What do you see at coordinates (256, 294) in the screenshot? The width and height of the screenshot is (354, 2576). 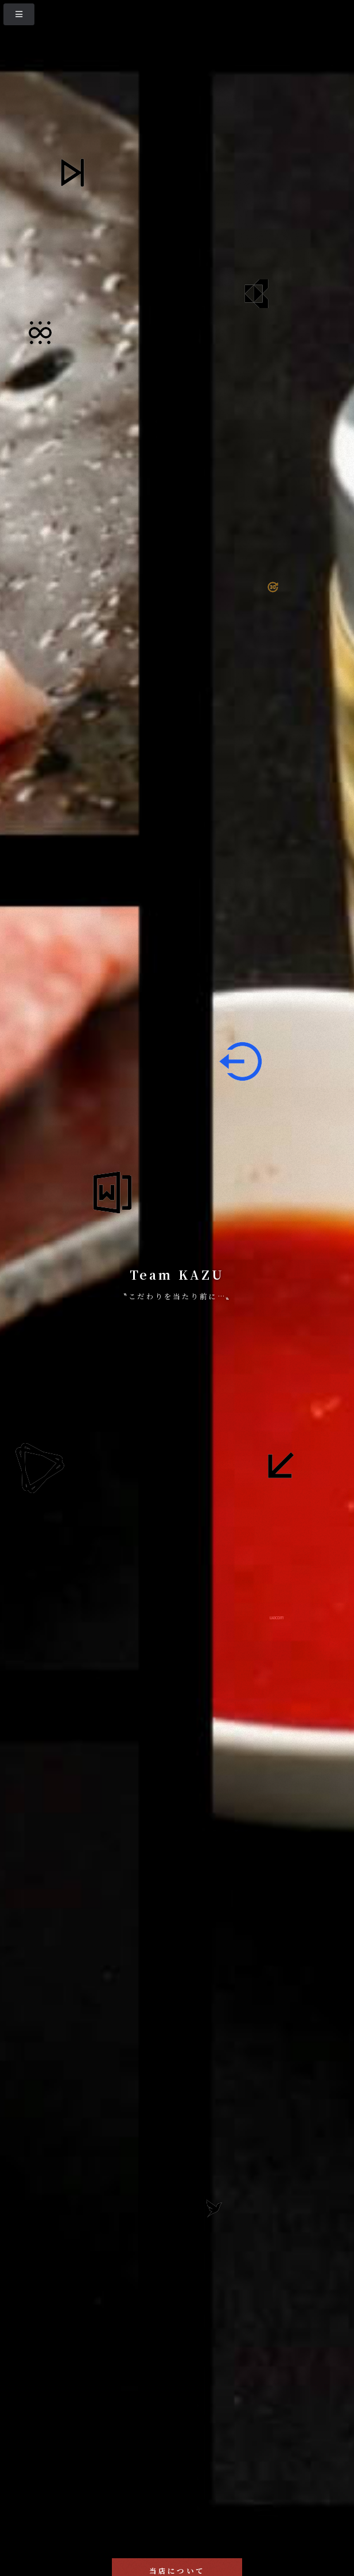 I see `kyocera brand logo` at bounding box center [256, 294].